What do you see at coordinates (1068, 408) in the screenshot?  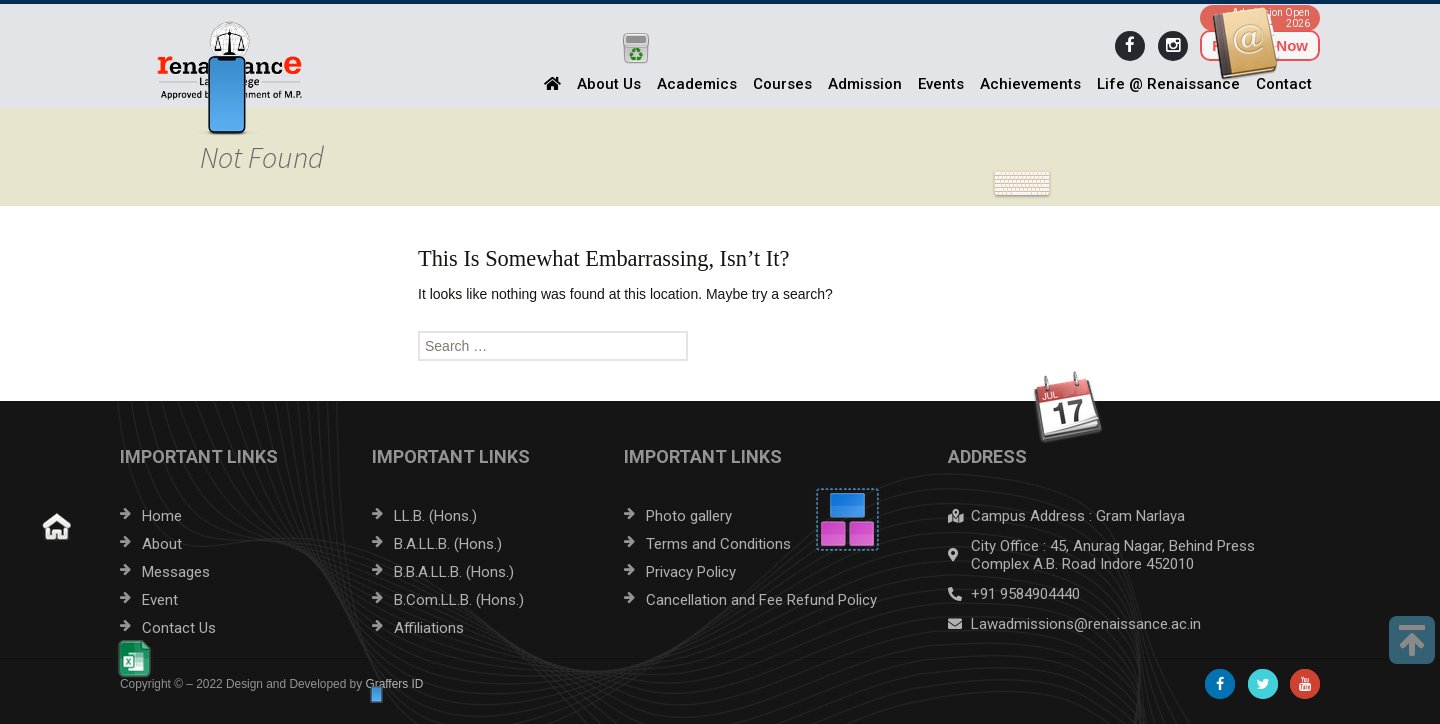 I see `access calendar preferences or settings` at bounding box center [1068, 408].